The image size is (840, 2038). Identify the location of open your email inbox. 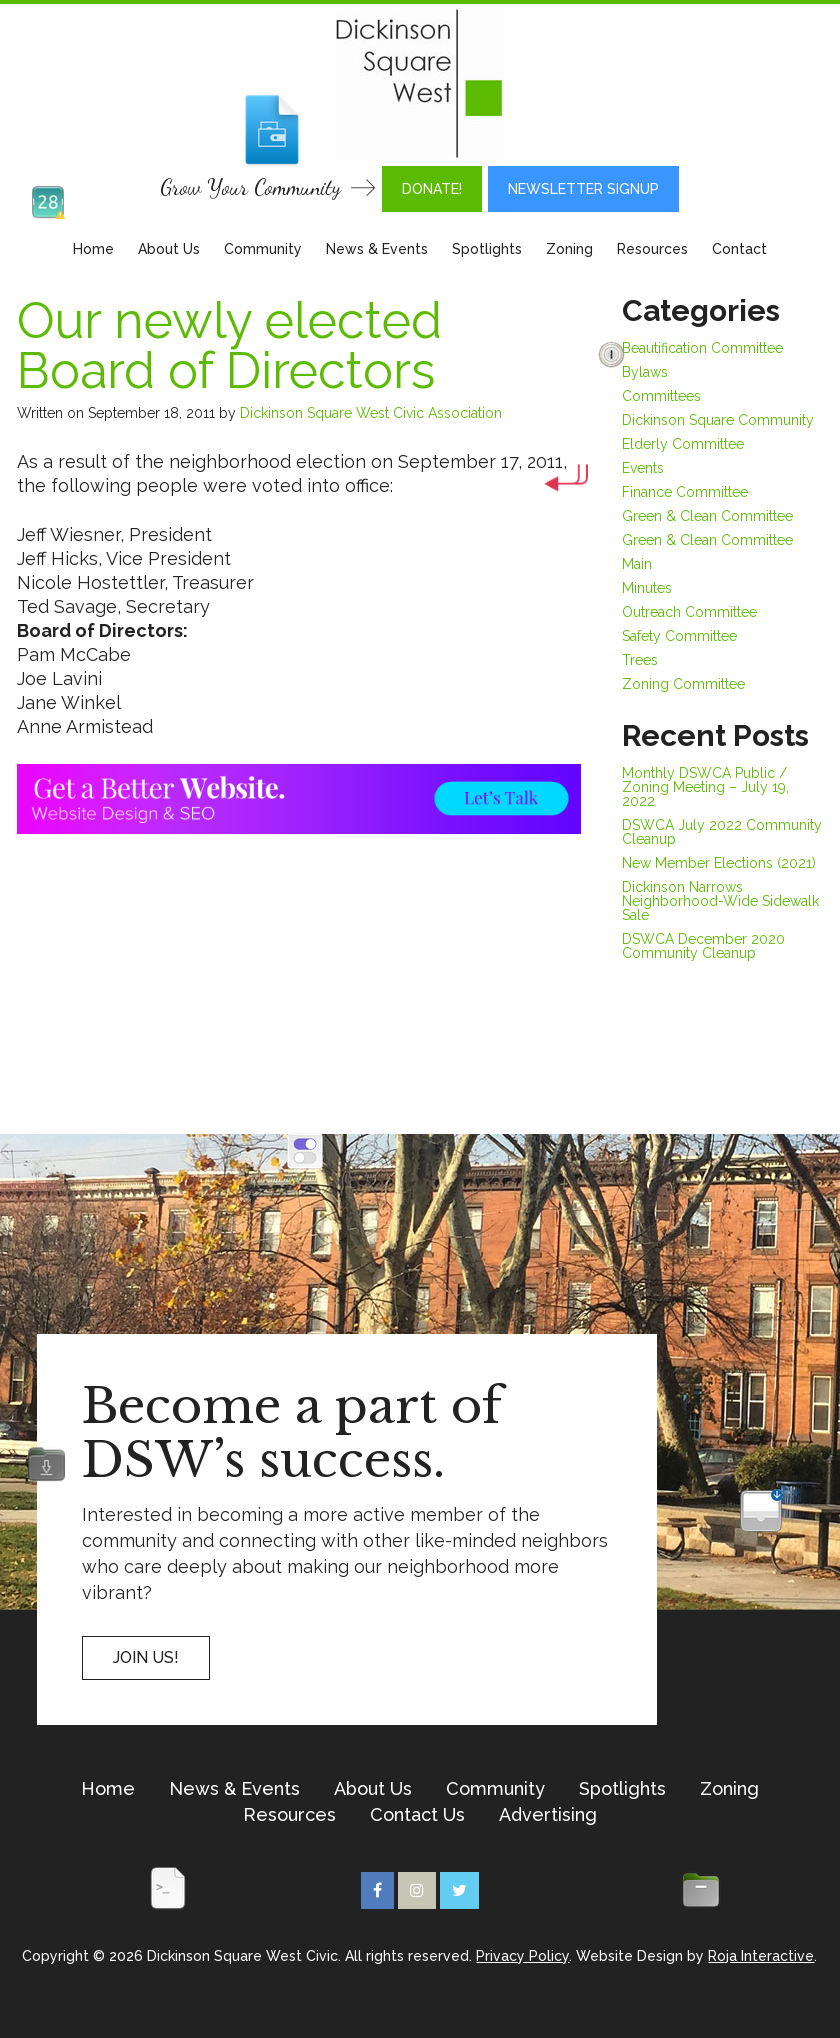
(761, 1511).